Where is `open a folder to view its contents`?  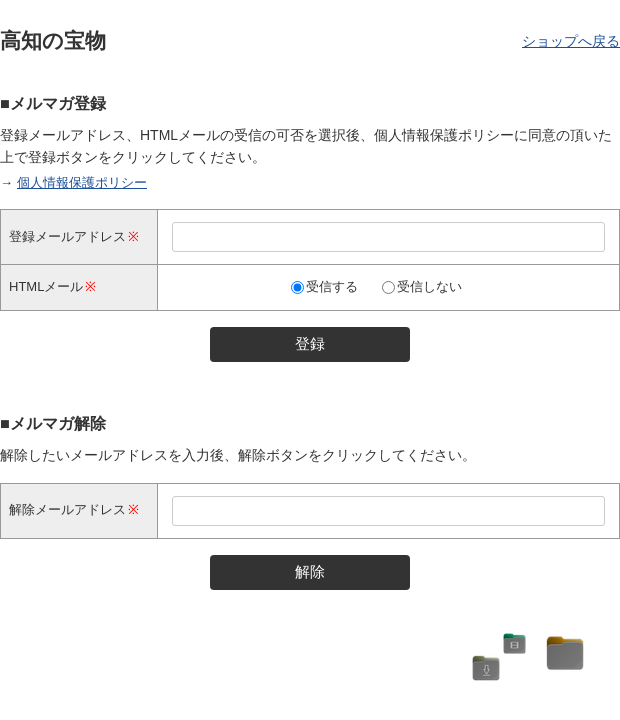 open a folder to view its contents is located at coordinates (565, 653).